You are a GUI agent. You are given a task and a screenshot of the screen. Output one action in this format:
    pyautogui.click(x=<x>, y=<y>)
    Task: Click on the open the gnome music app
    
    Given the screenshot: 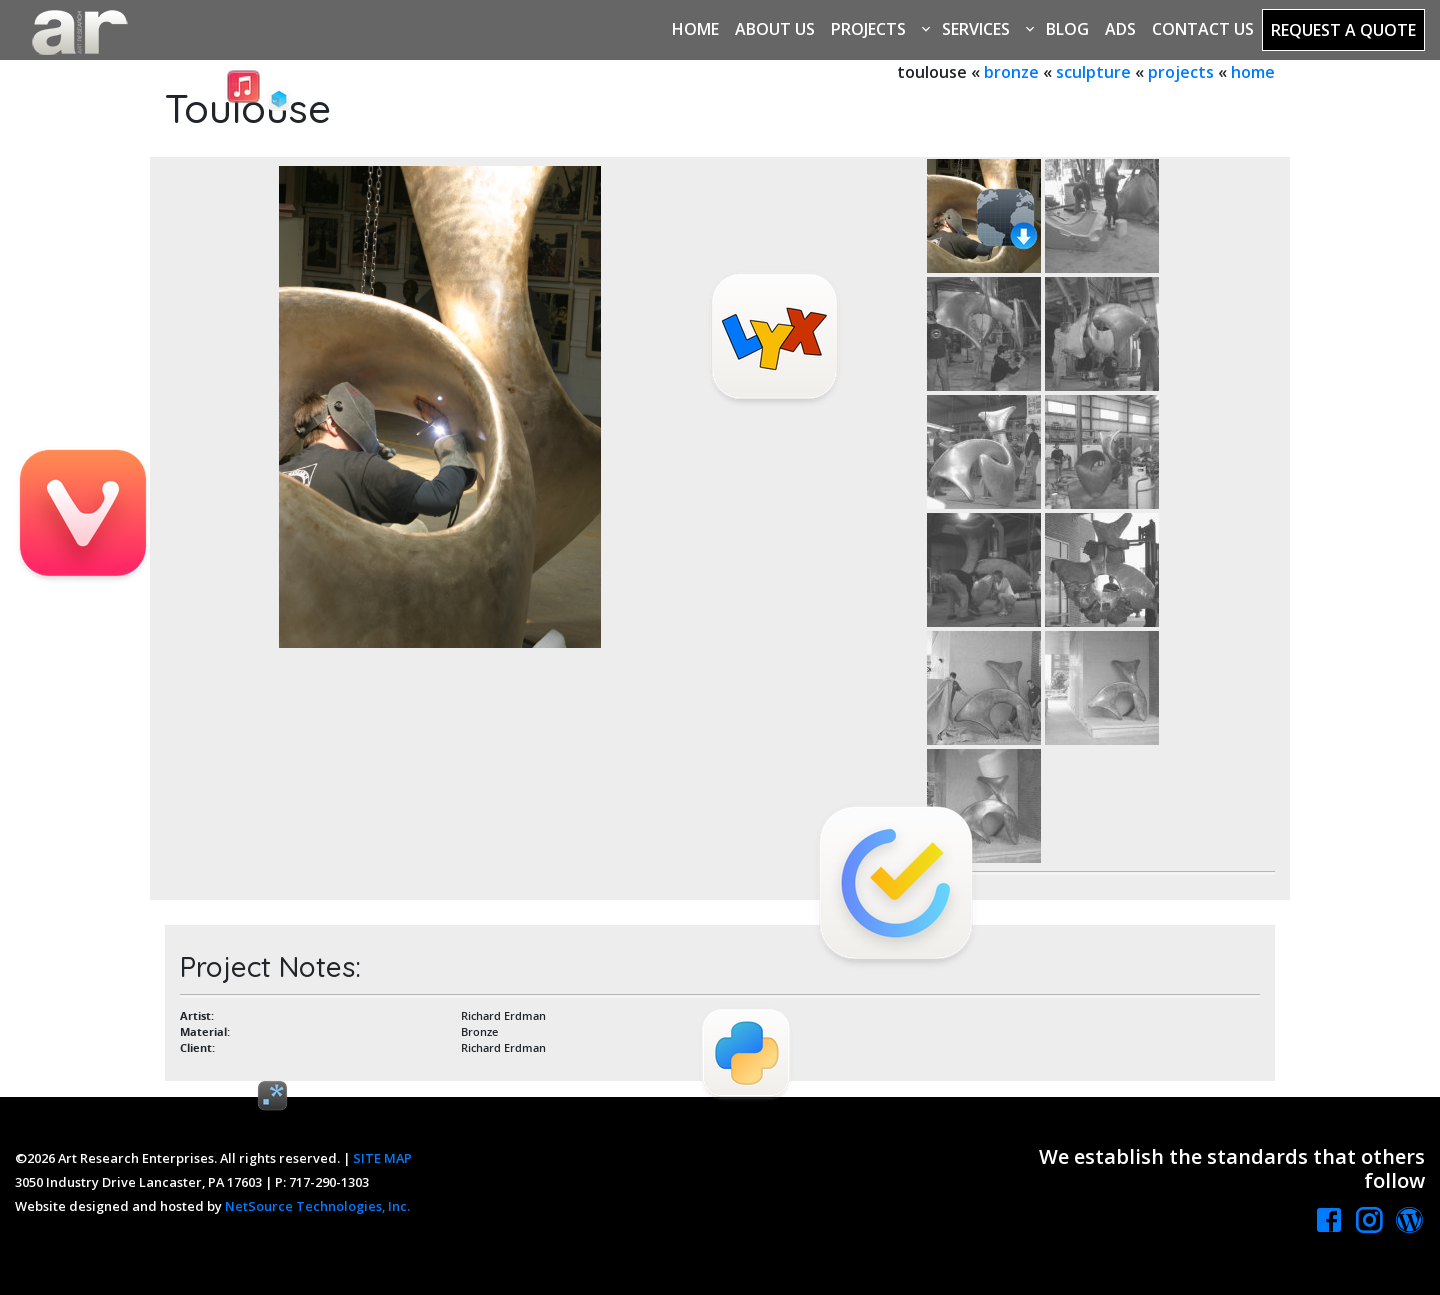 What is the action you would take?
    pyautogui.click(x=243, y=86)
    